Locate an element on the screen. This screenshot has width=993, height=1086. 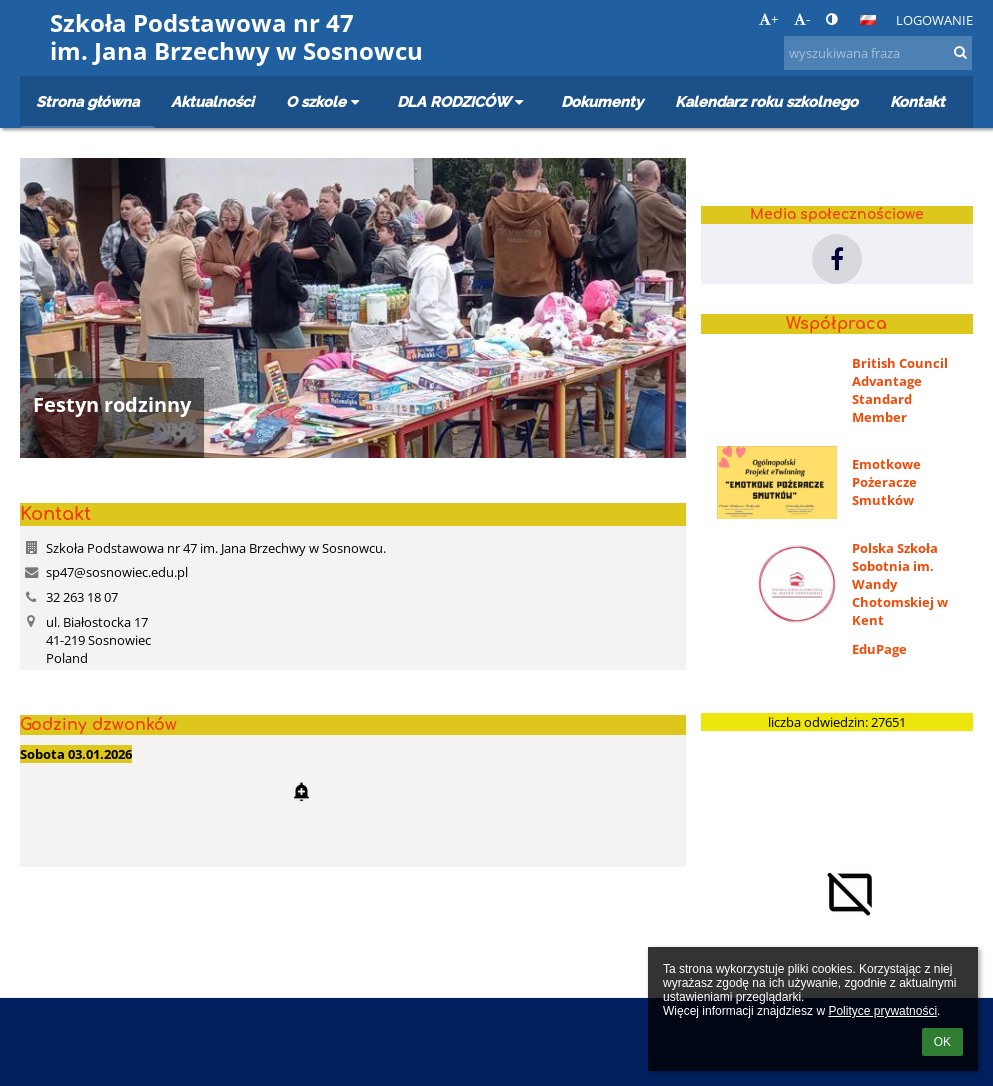
indicates browser not supported is located at coordinates (850, 892).